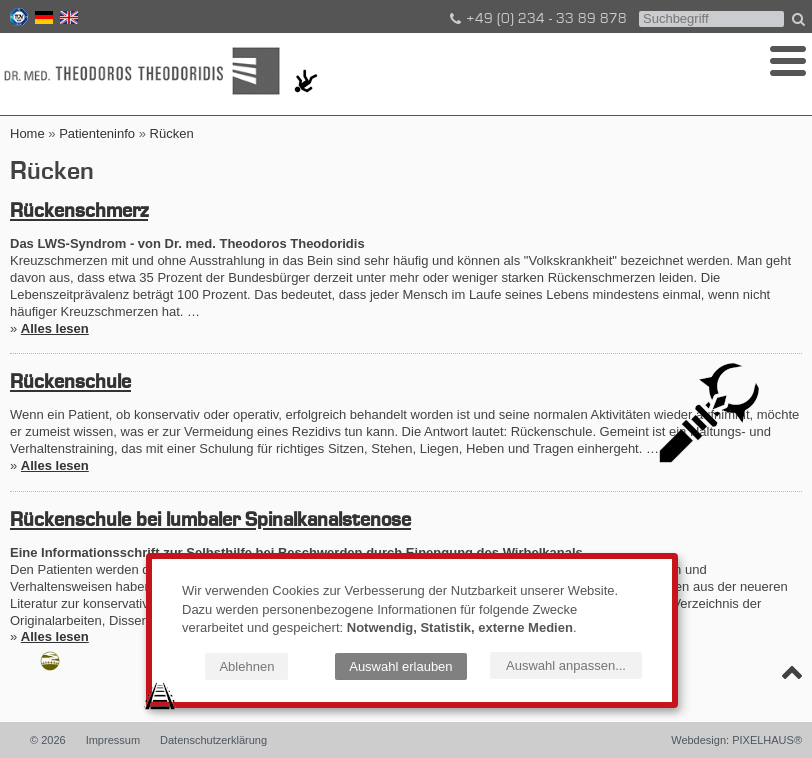  Describe the element at coordinates (306, 81) in the screenshot. I see `indicates a fall hazard or danger zone` at that location.